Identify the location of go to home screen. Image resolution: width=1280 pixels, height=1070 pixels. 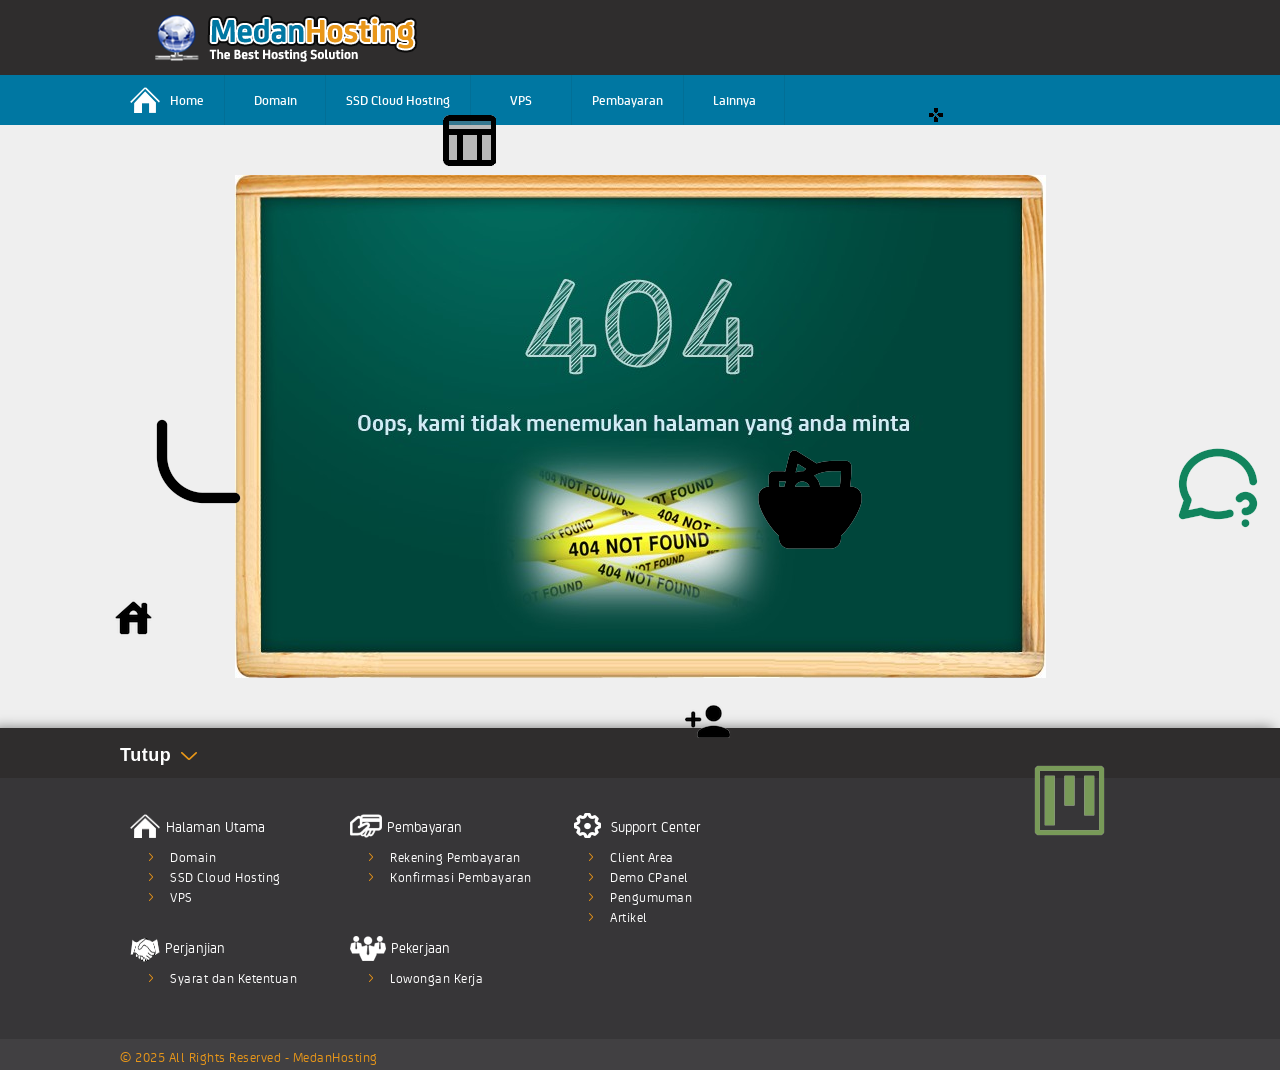
(133, 618).